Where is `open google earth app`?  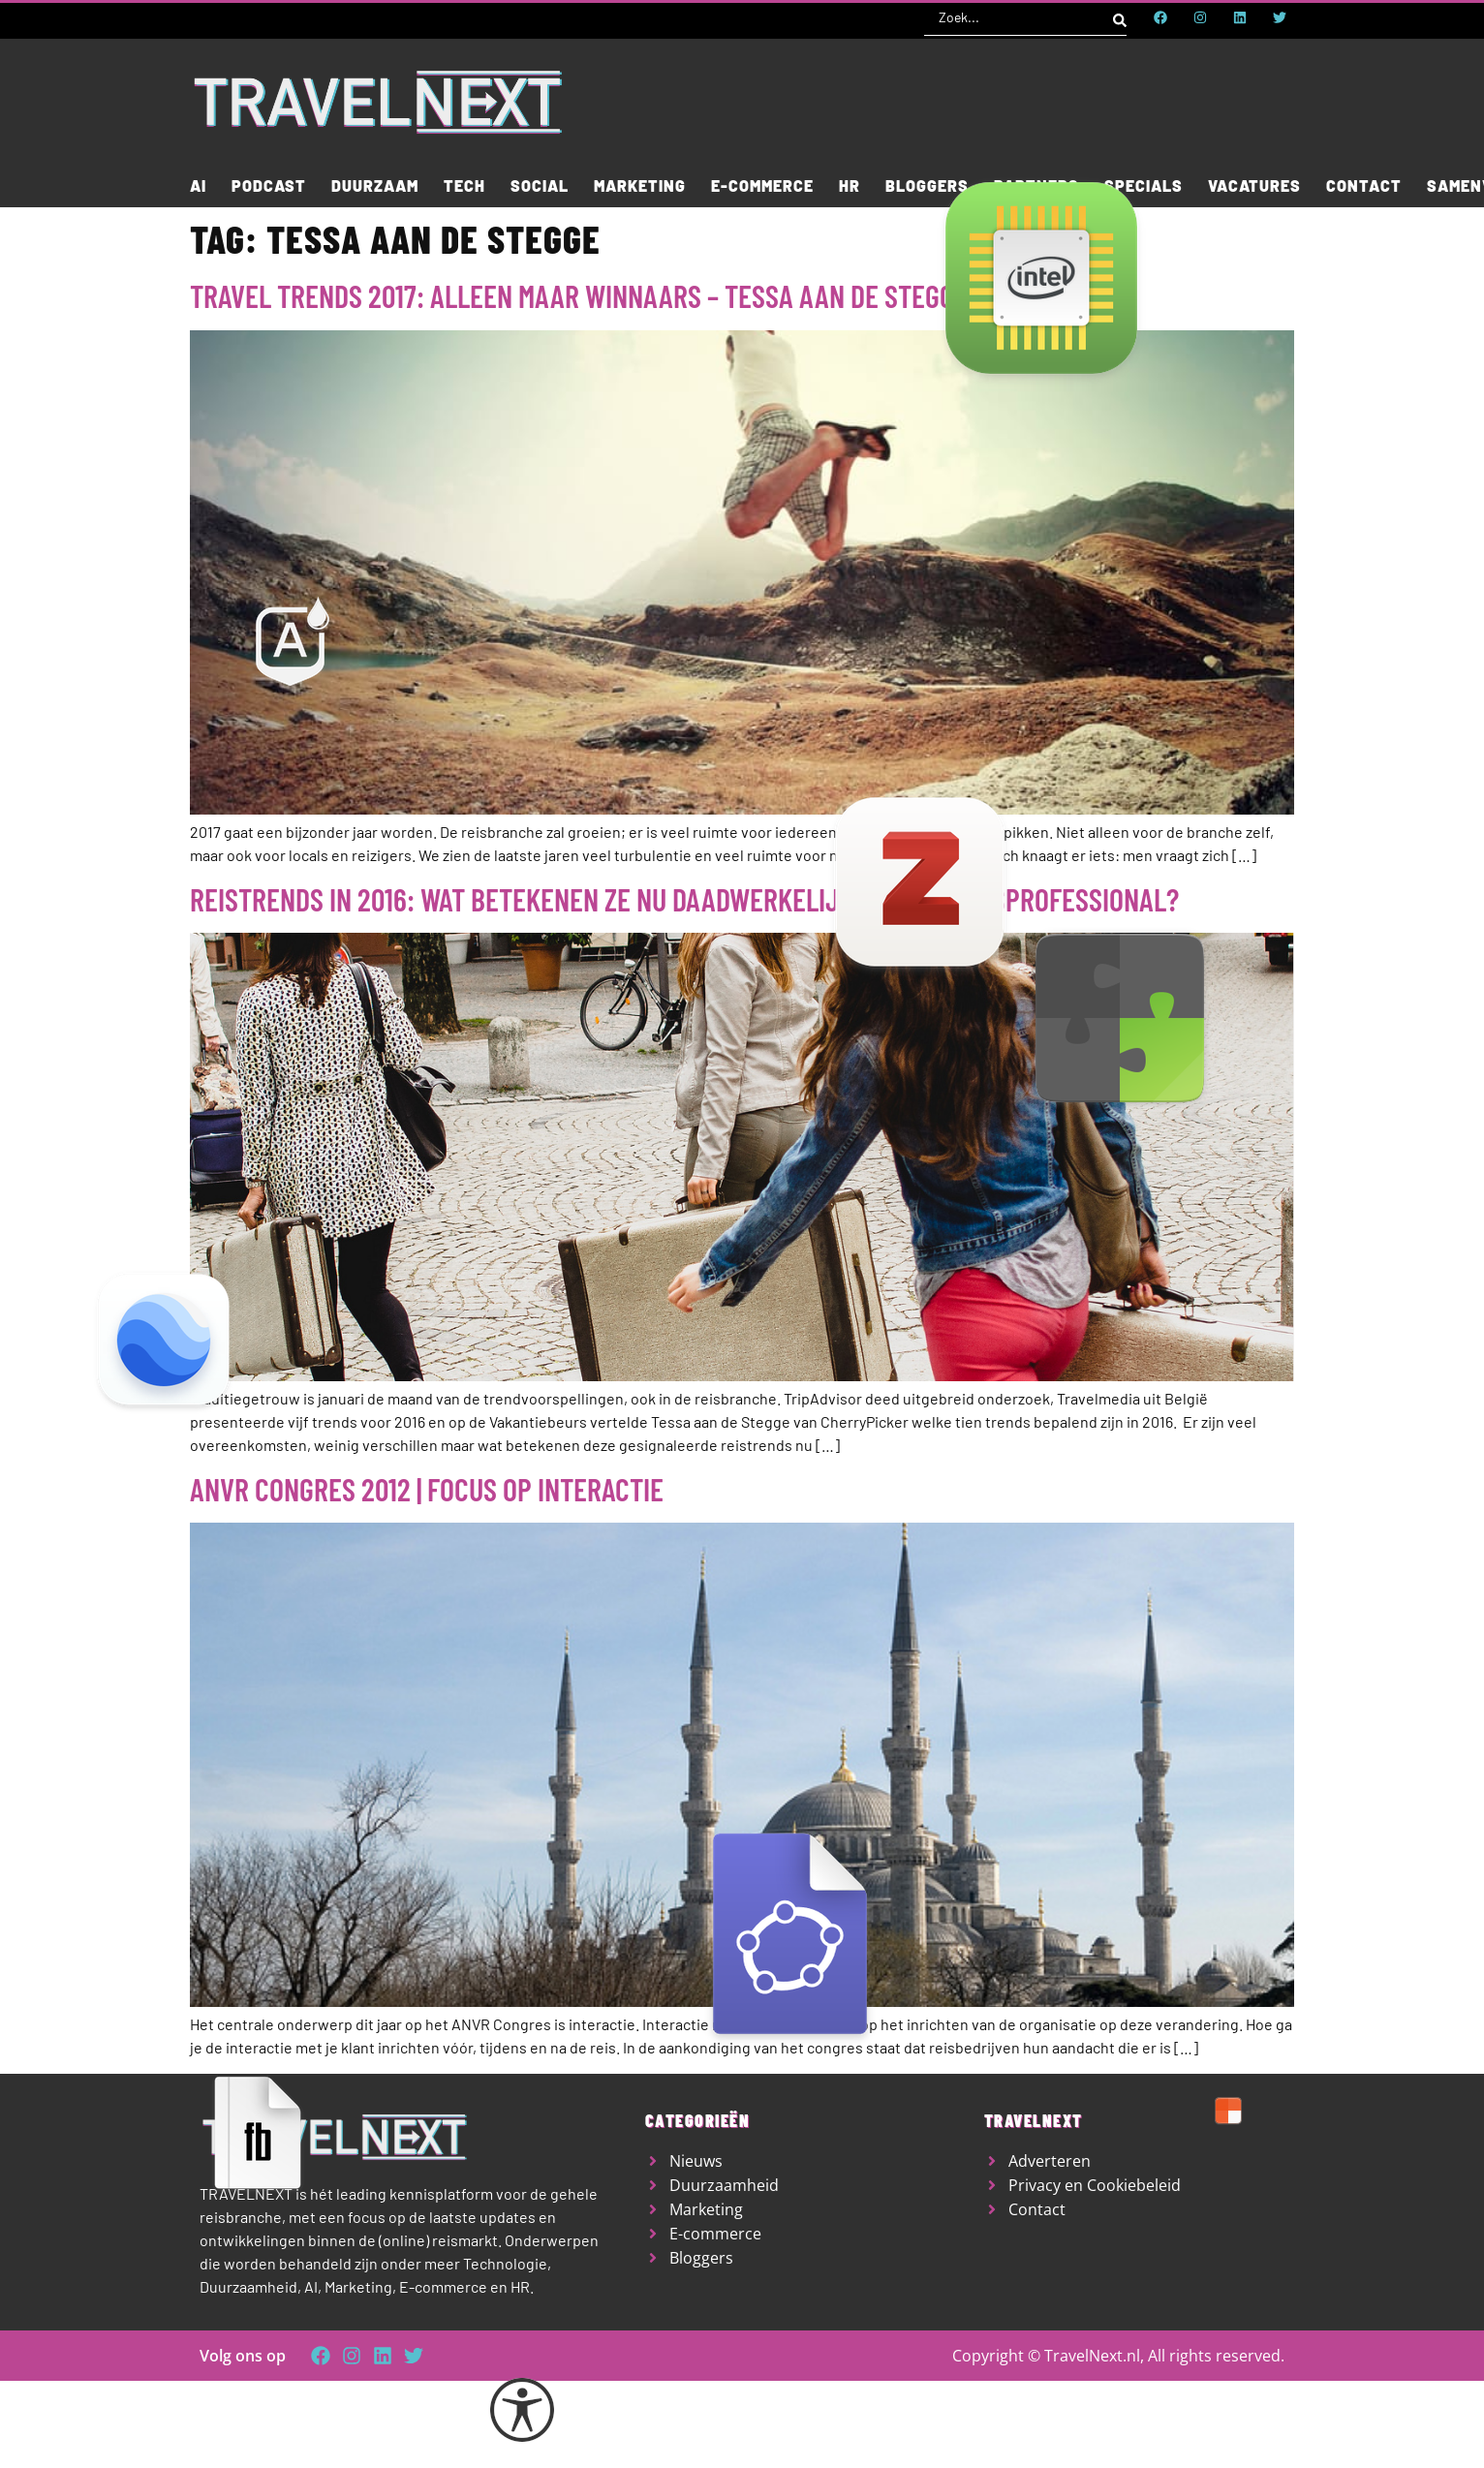 open google earth app is located at coordinates (164, 1340).